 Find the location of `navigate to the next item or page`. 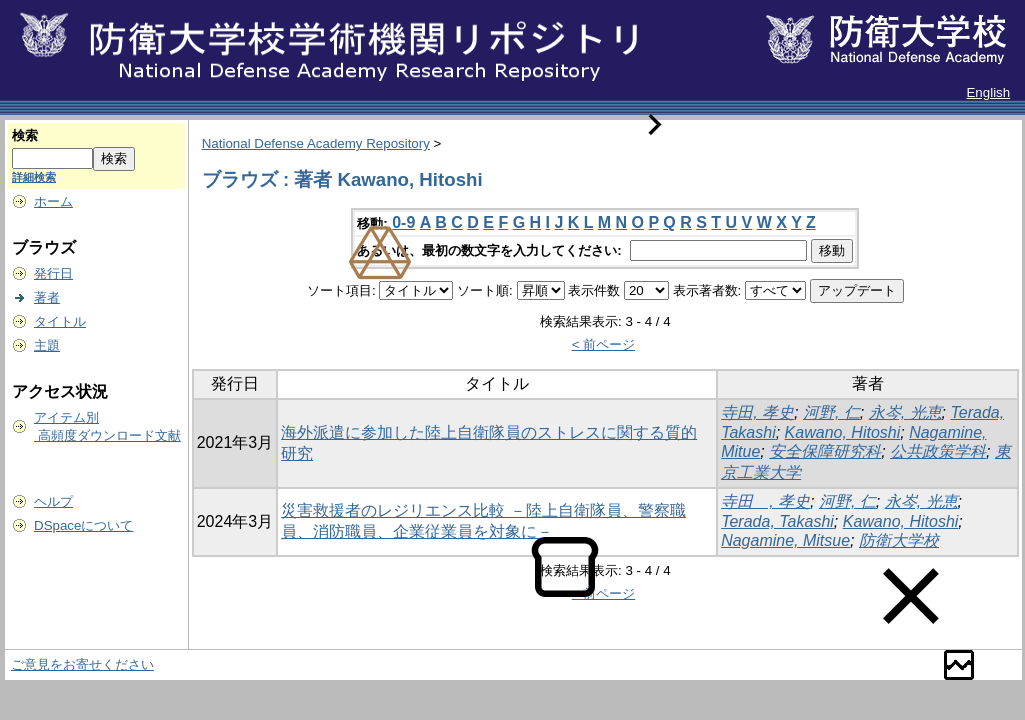

navigate to the next item or page is located at coordinates (654, 124).